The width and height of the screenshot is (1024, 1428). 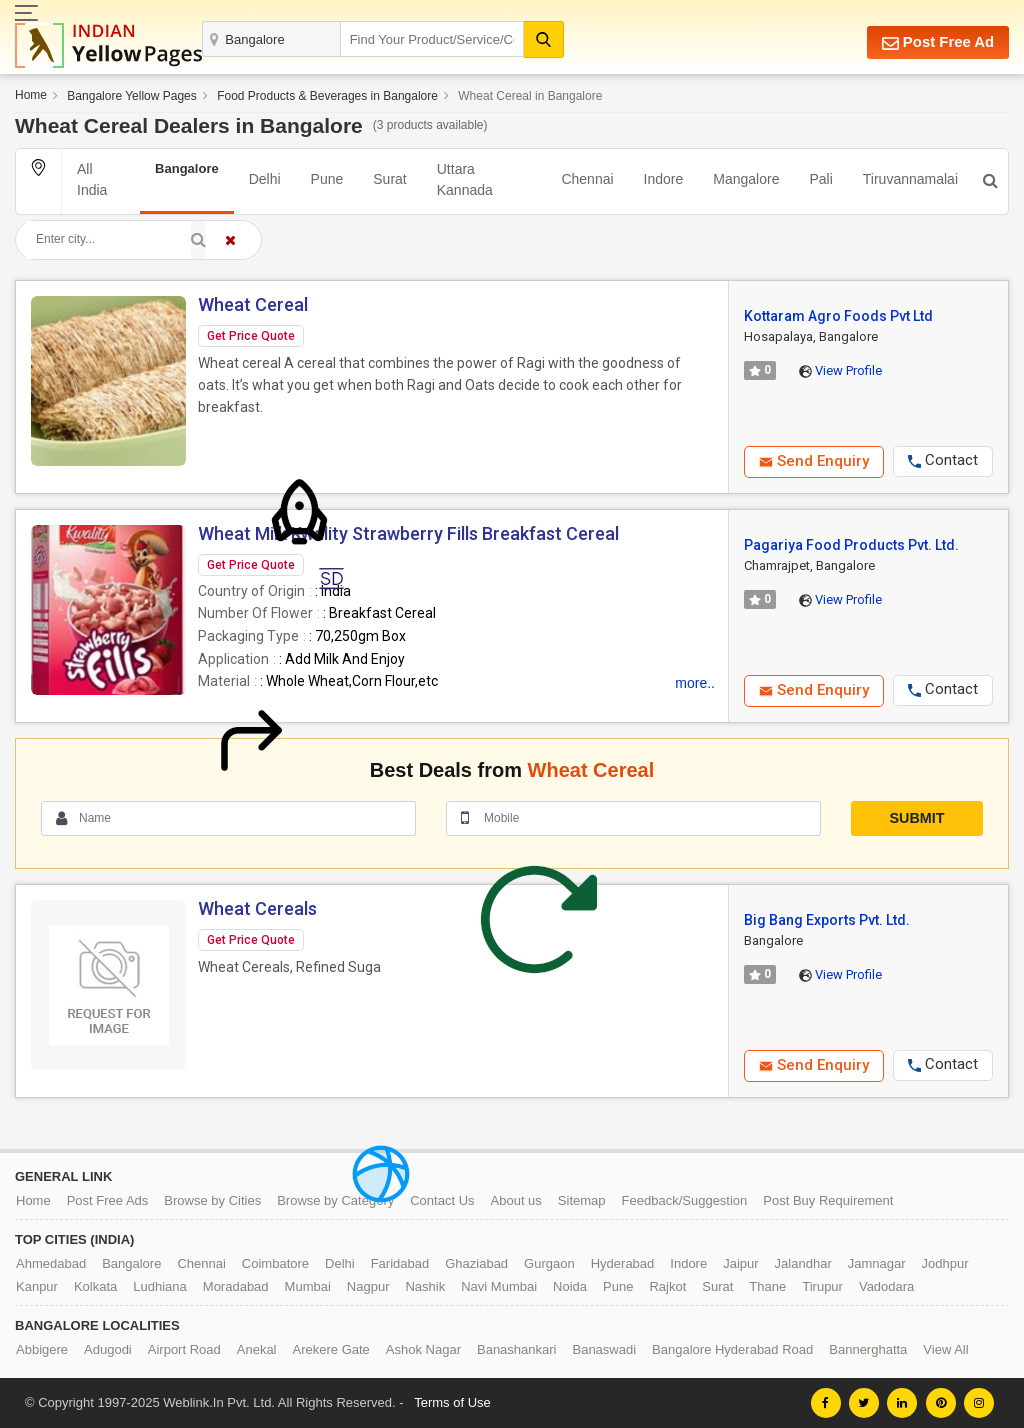 What do you see at coordinates (331, 578) in the screenshot?
I see `switch to standard definition video quality` at bounding box center [331, 578].